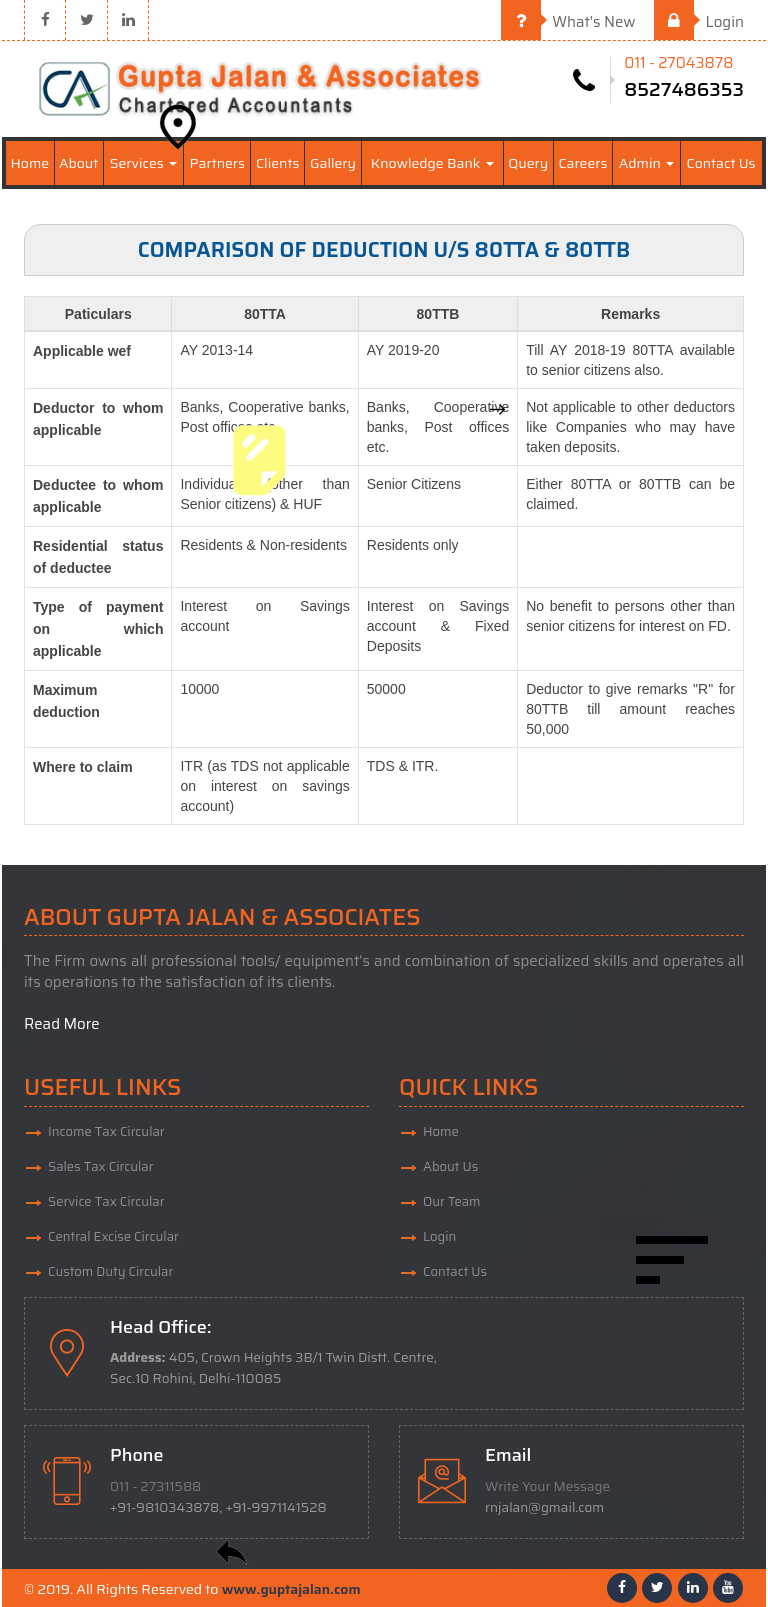 The height and width of the screenshot is (1607, 768). Describe the element at coordinates (259, 460) in the screenshot. I see `view or access plastic sheet material` at that location.